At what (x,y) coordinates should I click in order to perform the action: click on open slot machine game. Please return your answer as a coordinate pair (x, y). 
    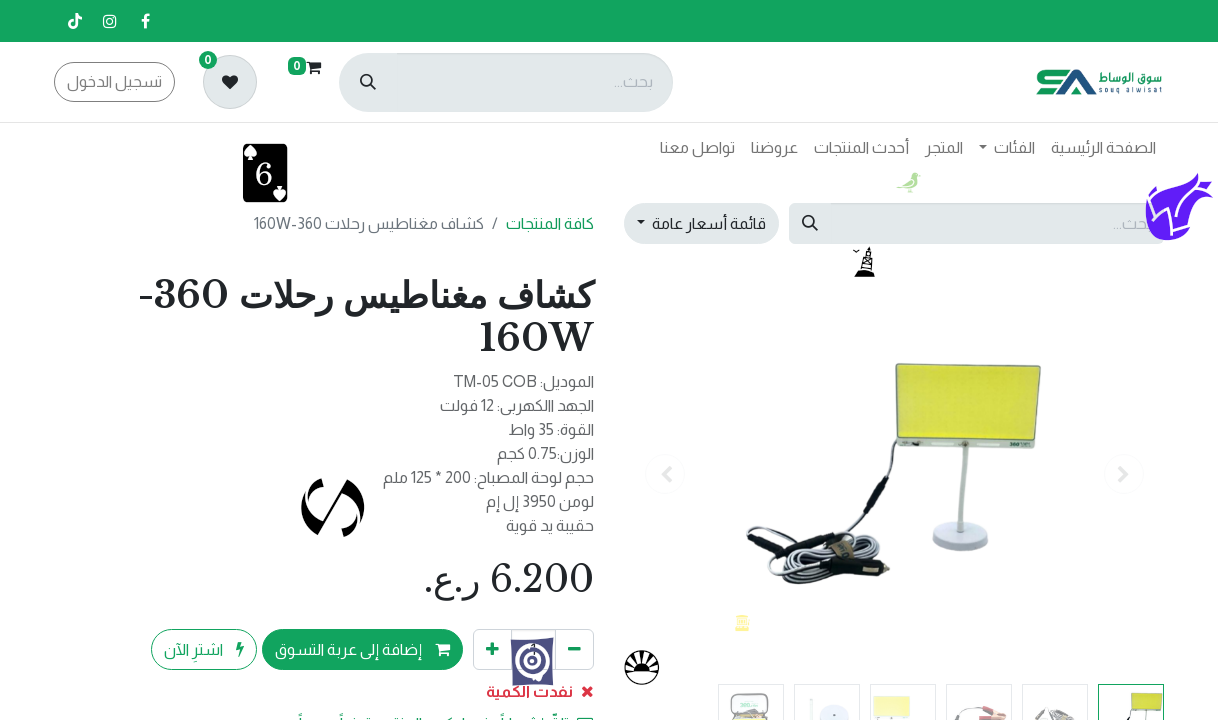
    Looking at the image, I should click on (742, 623).